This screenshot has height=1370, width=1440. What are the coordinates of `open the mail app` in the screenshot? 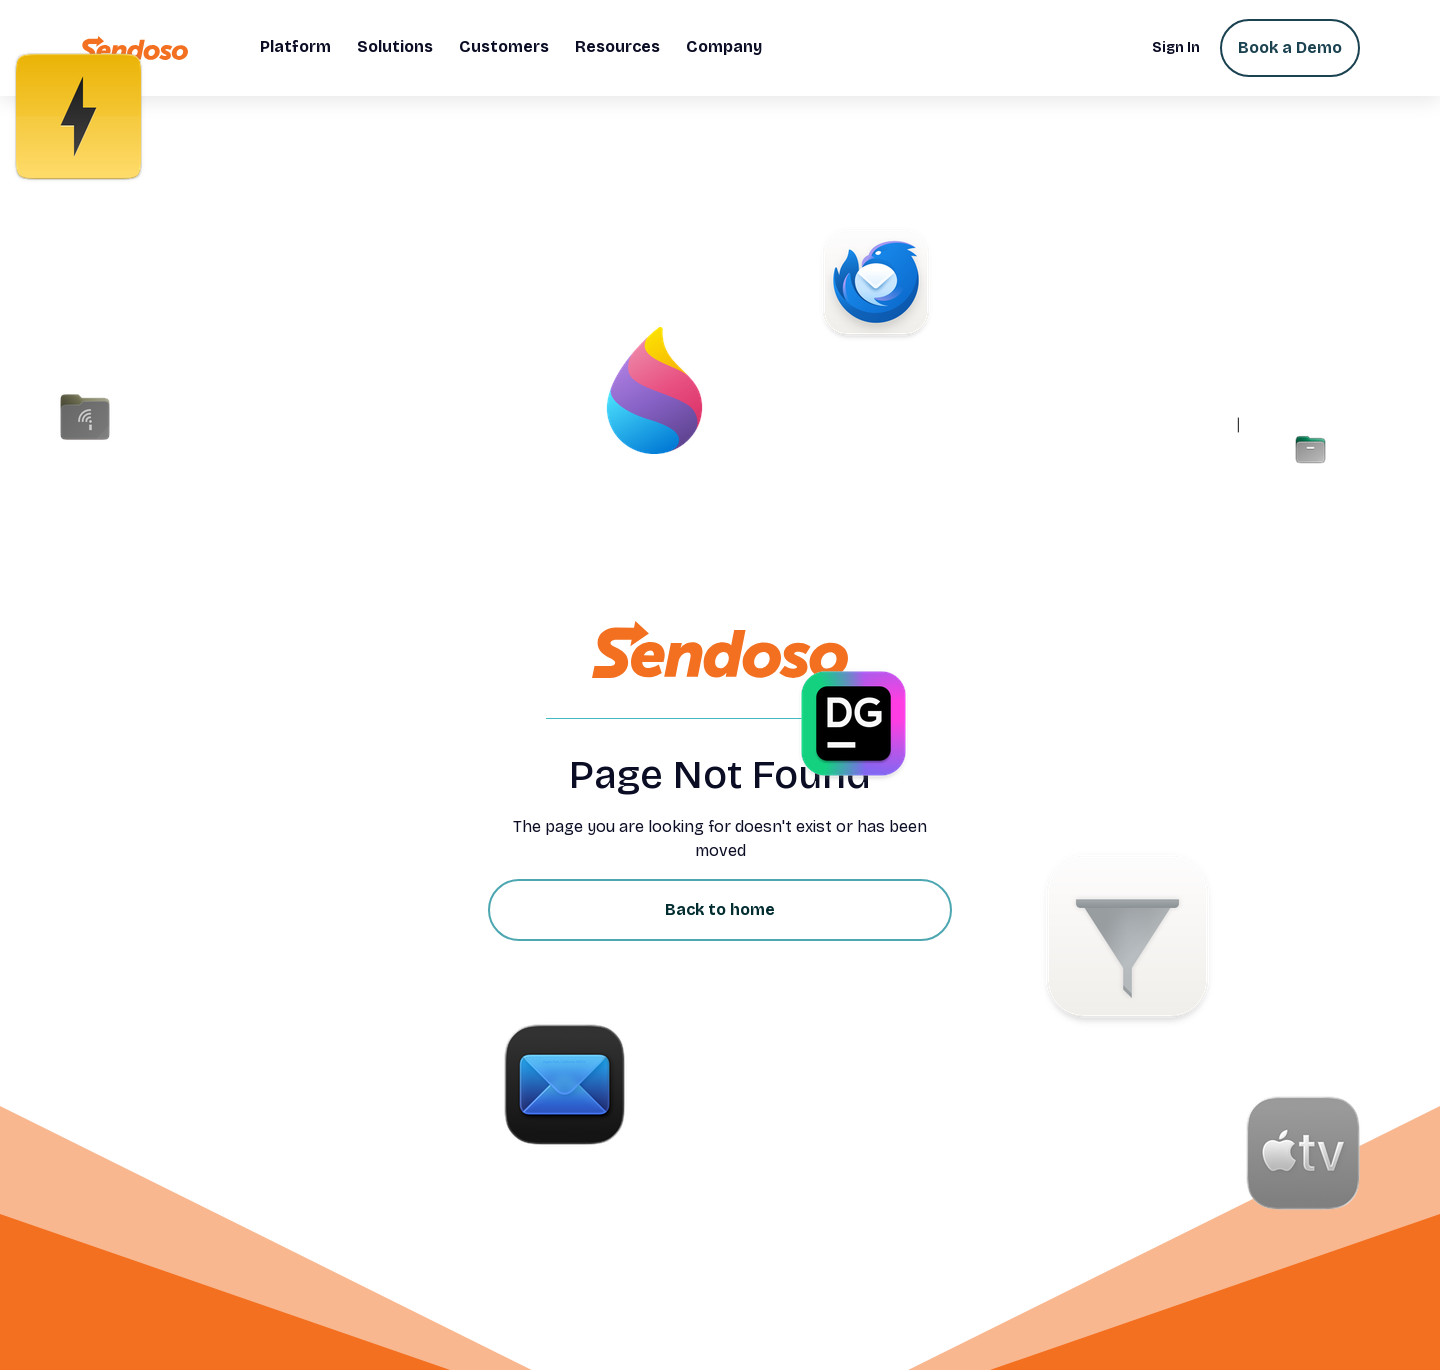 It's located at (564, 1084).